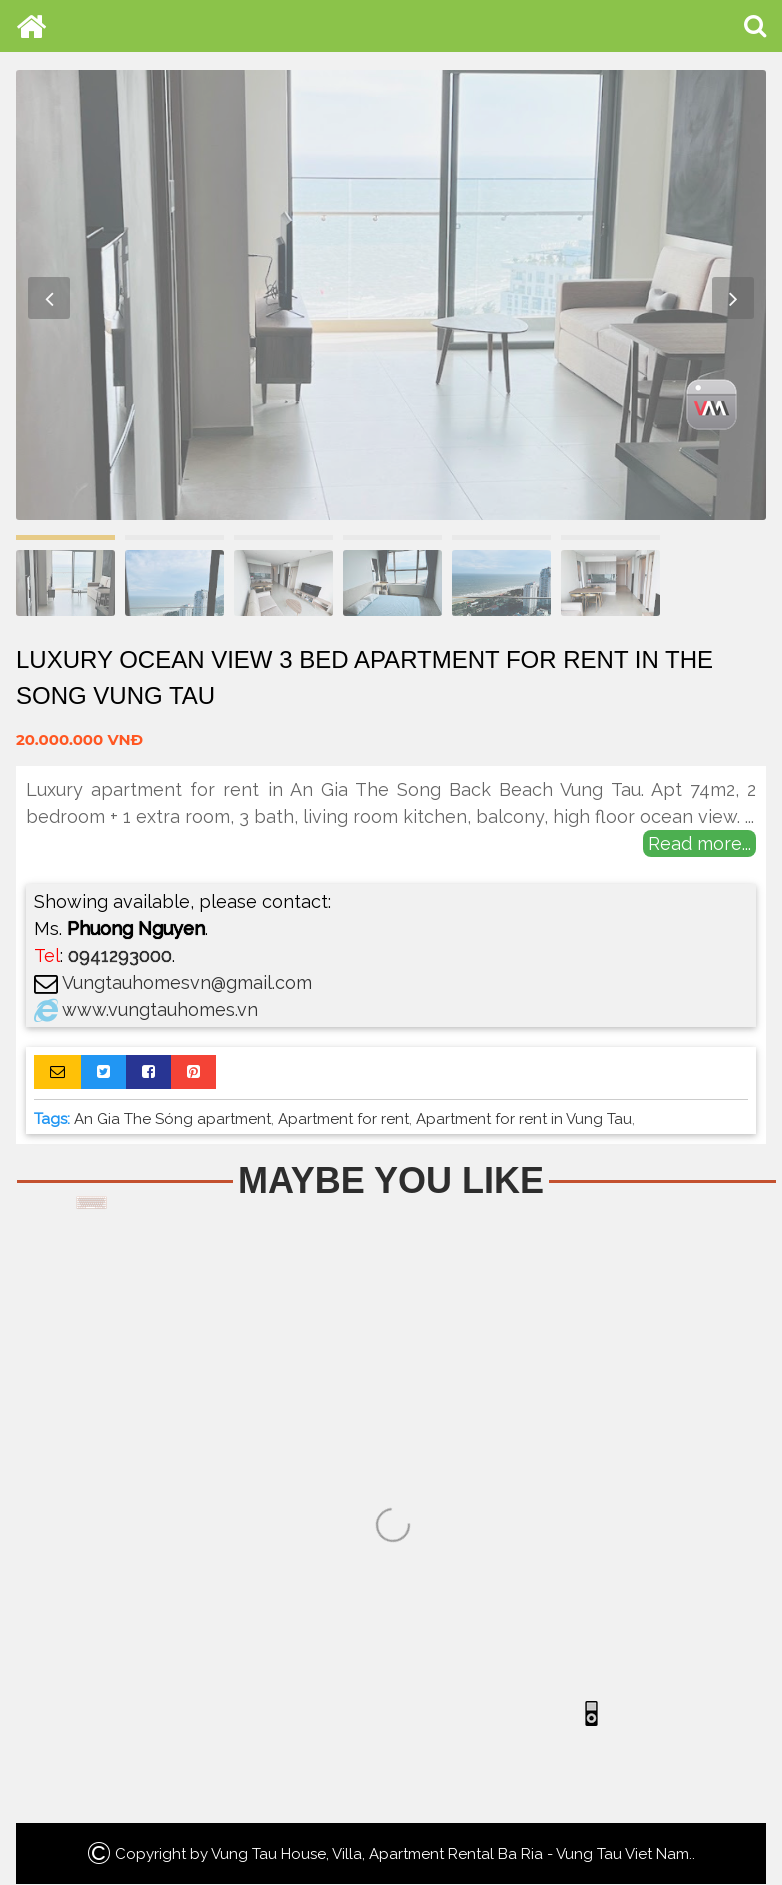 Image resolution: width=782 pixels, height=1885 pixels. Describe the element at coordinates (711, 405) in the screenshot. I see `open virtual machine preferences` at that location.